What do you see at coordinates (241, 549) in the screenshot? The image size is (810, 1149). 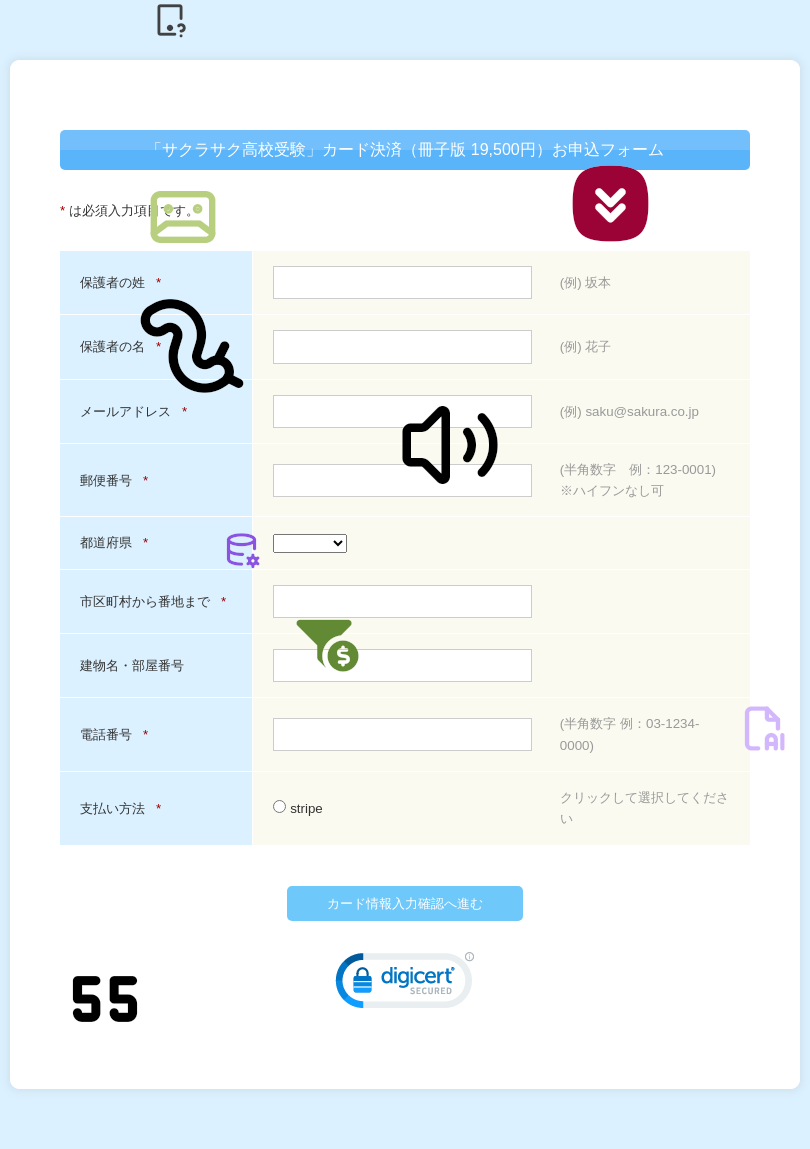 I see `configure database settings` at bounding box center [241, 549].